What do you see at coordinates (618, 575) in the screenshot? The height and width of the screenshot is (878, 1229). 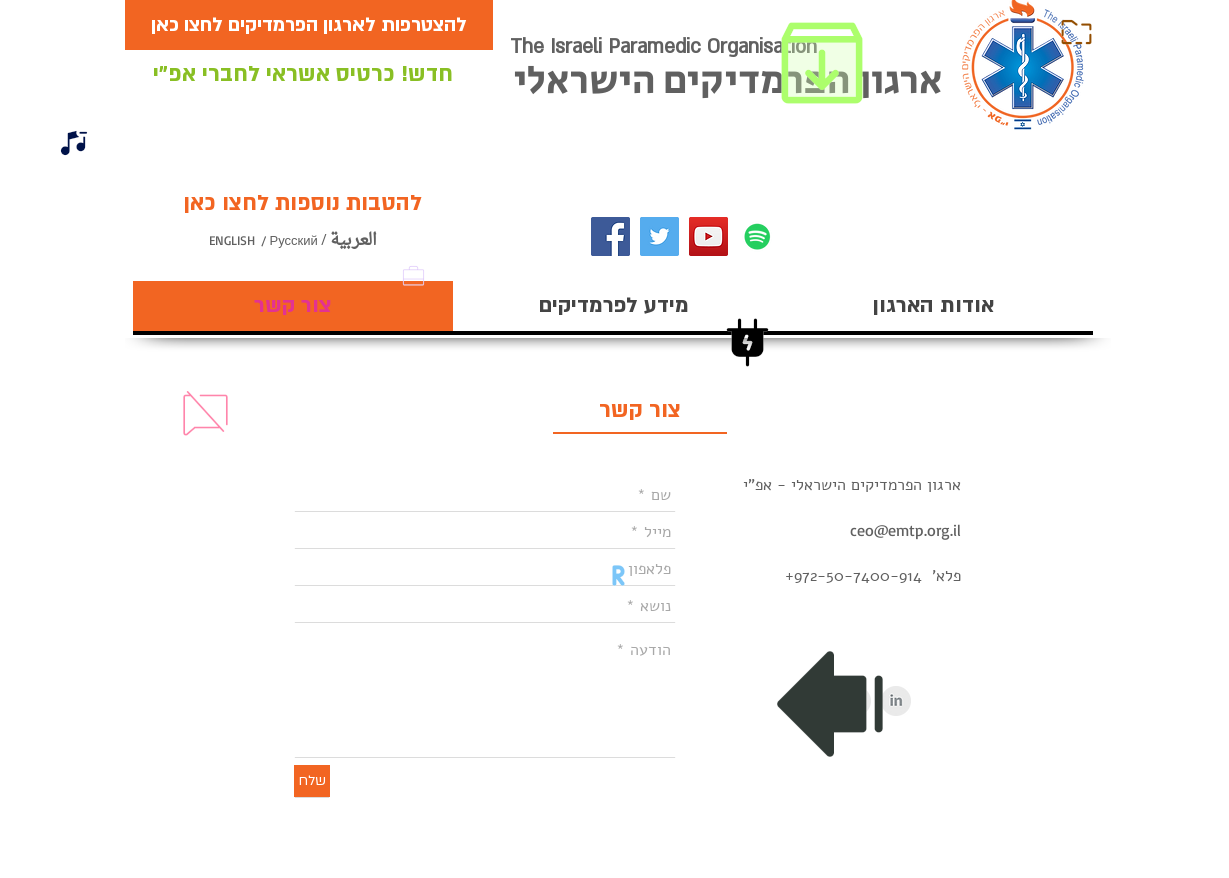 I see `indicates a rating or review section` at bounding box center [618, 575].